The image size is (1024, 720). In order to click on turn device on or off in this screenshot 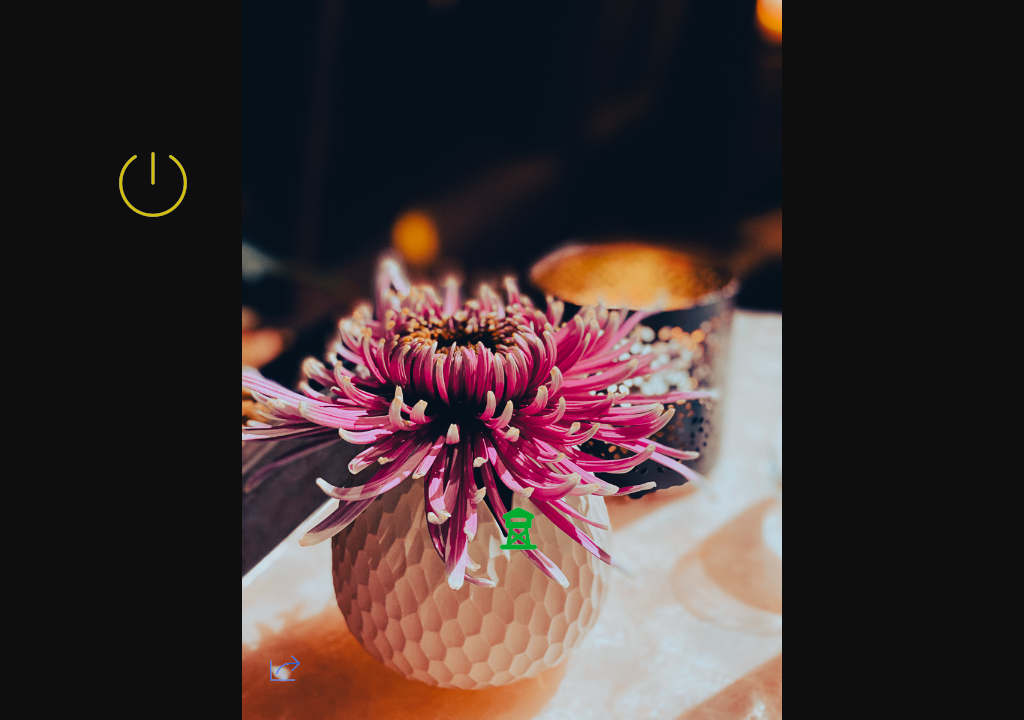, I will do `click(153, 183)`.